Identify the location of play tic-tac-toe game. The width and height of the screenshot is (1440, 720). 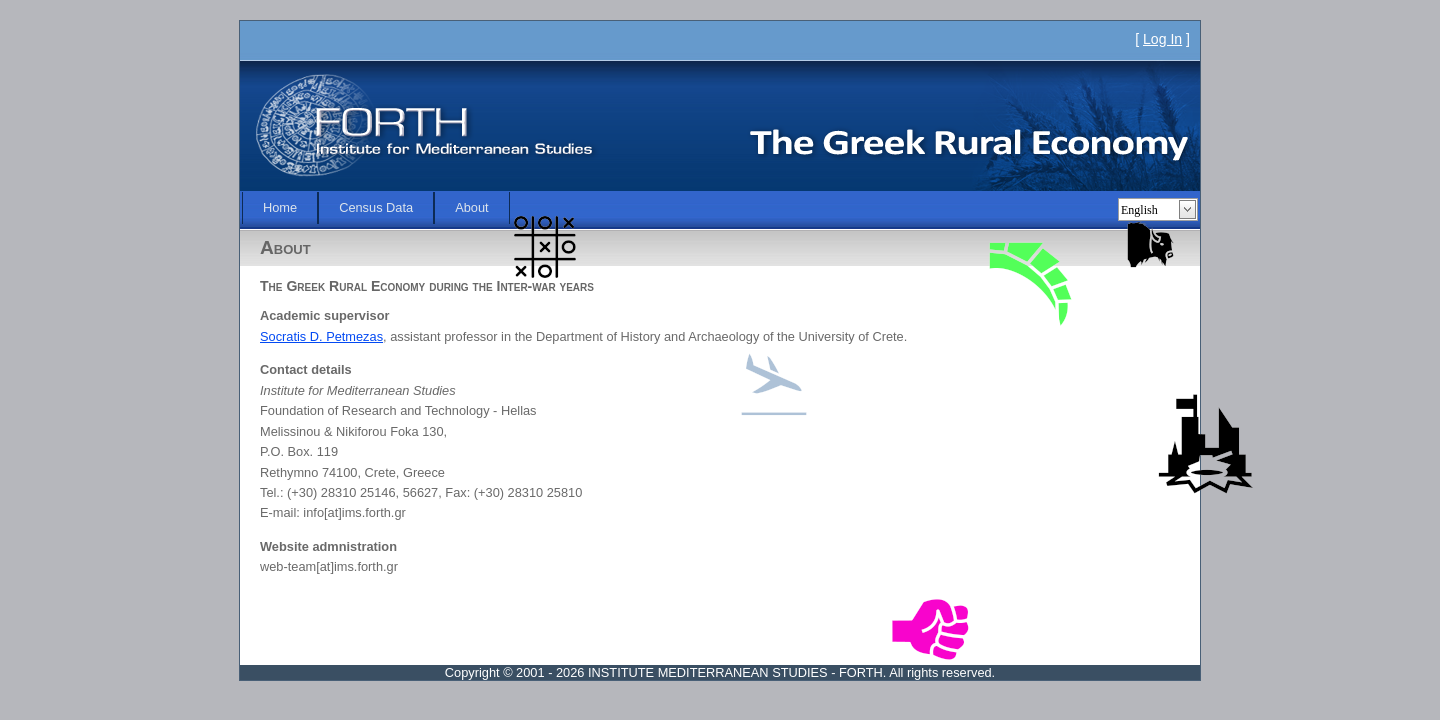
(545, 247).